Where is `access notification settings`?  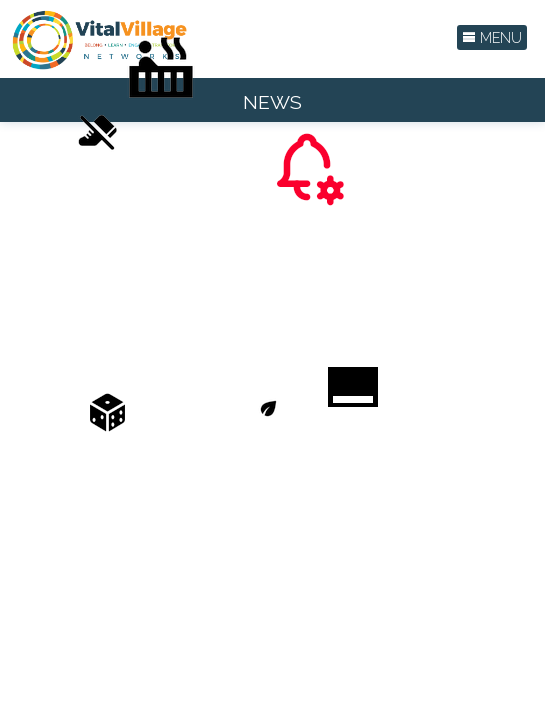
access notification settings is located at coordinates (307, 167).